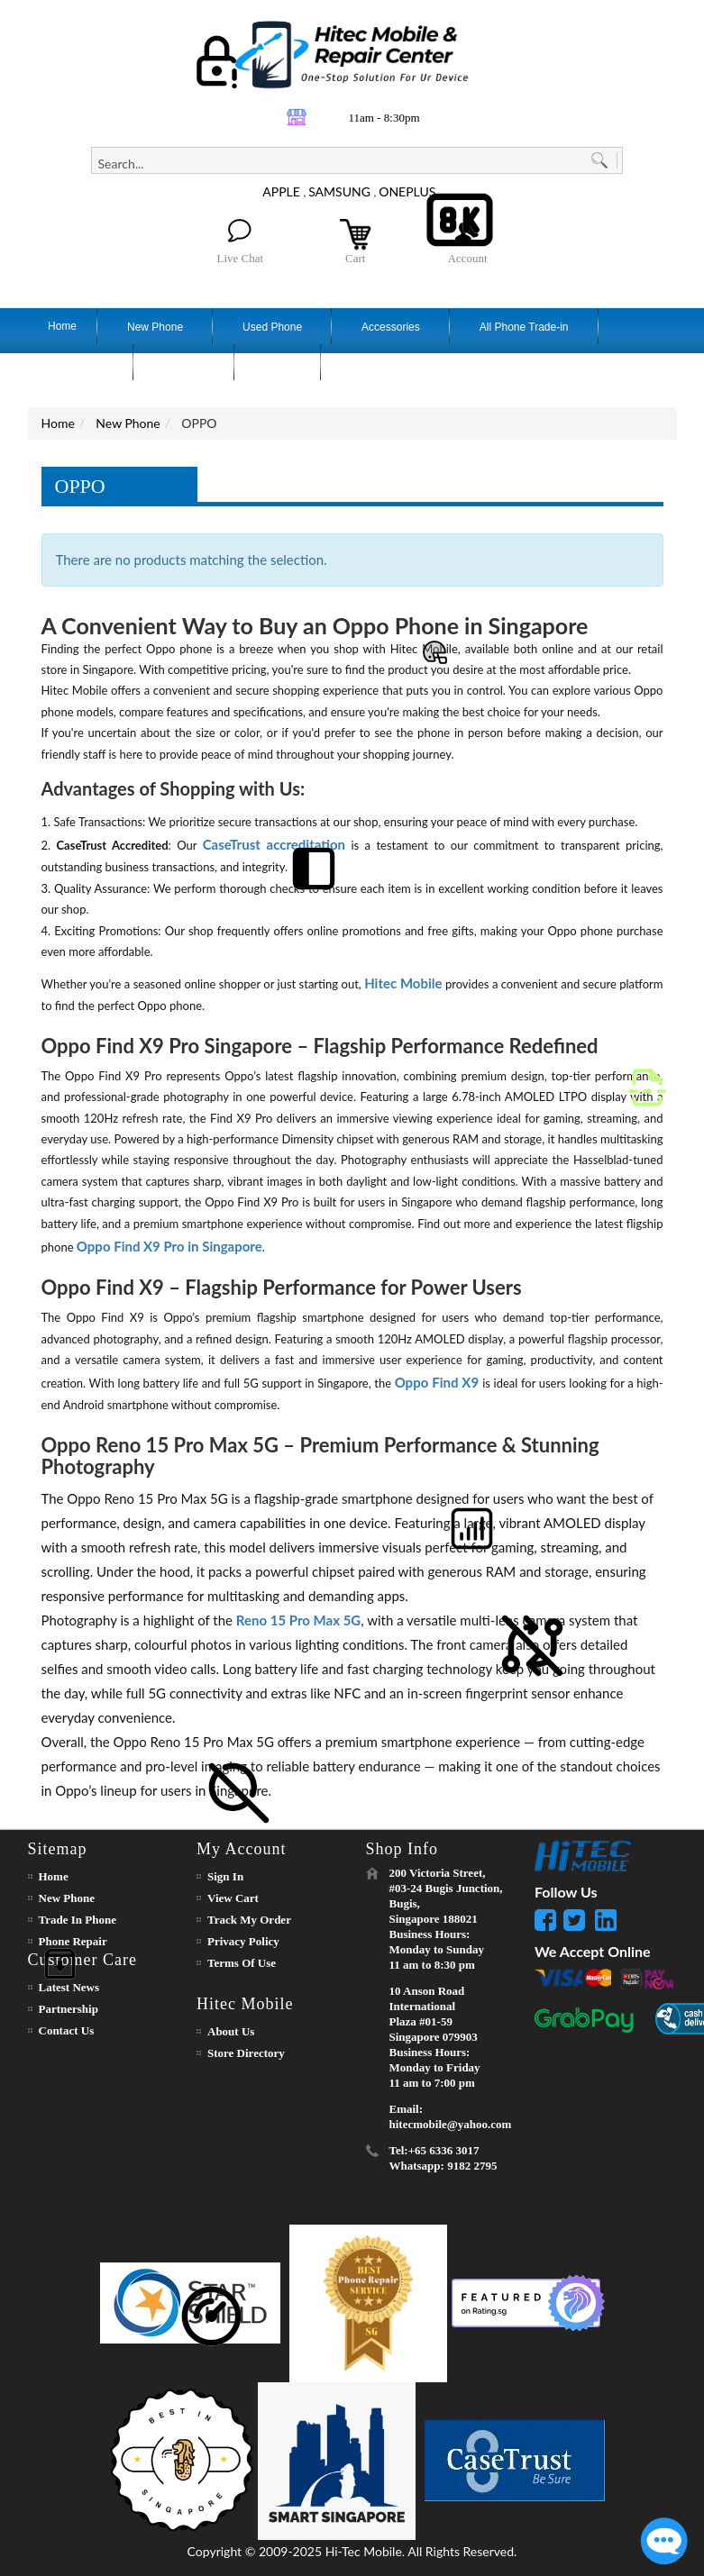  Describe the element at coordinates (647, 1088) in the screenshot. I see `insert a page break in the document` at that location.